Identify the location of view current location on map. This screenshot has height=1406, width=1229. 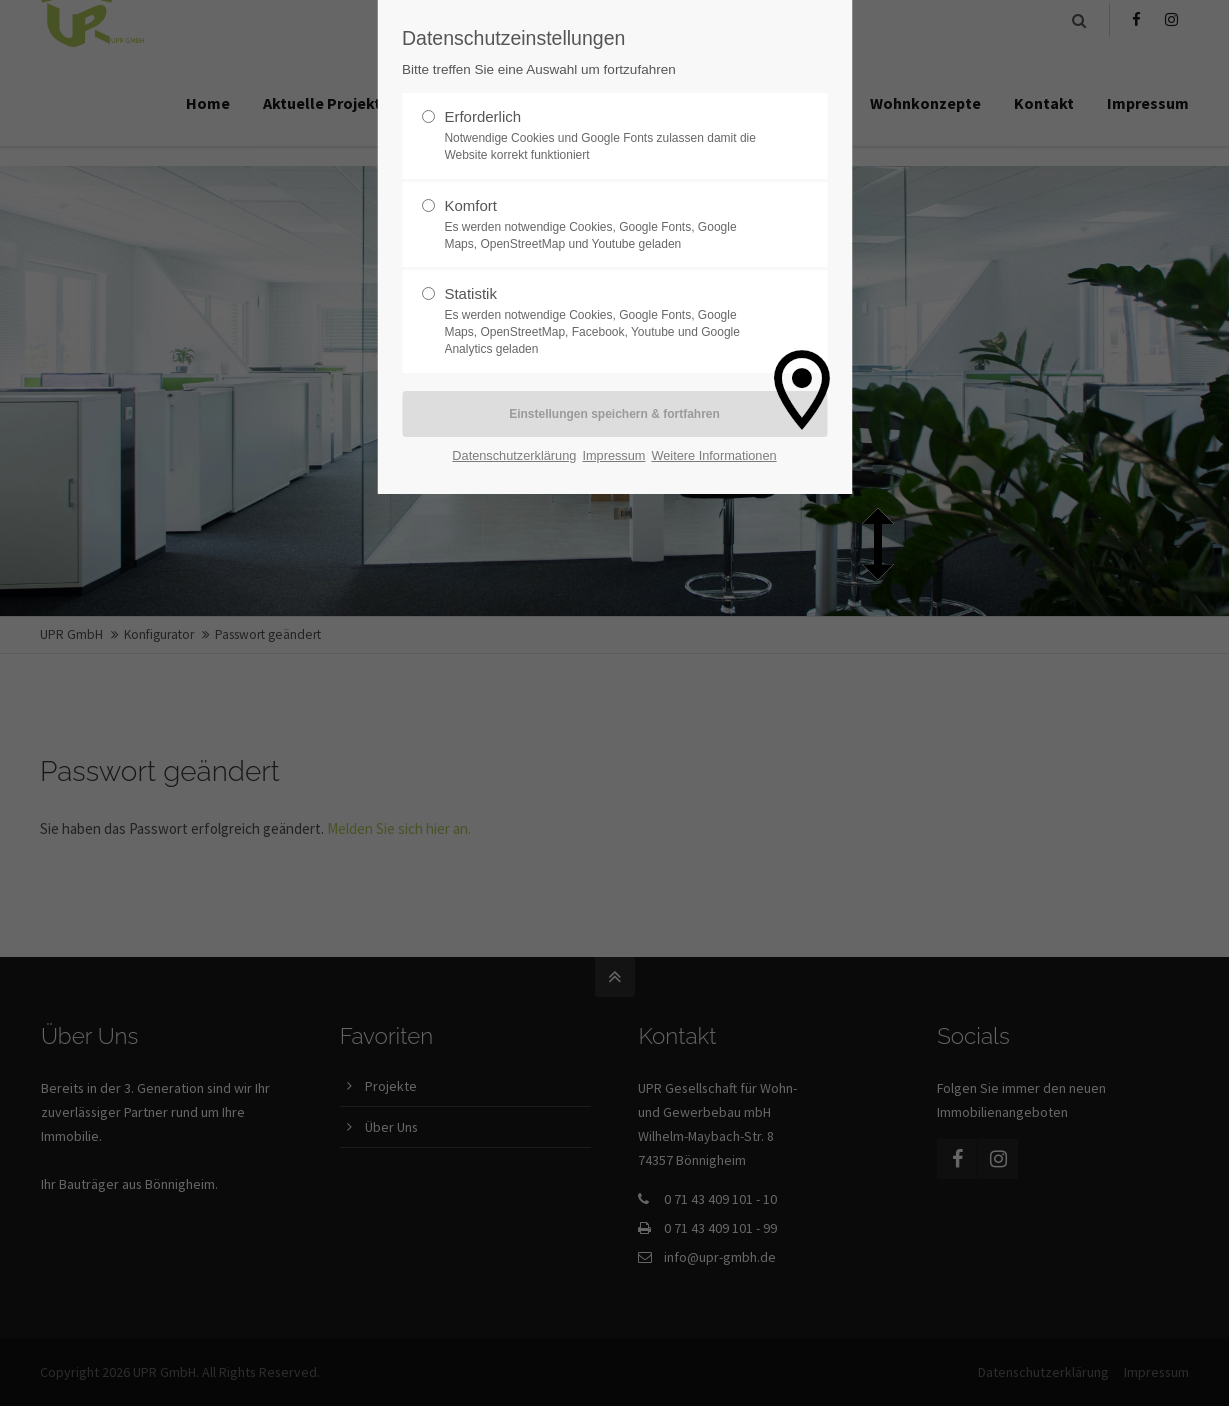
(802, 390).